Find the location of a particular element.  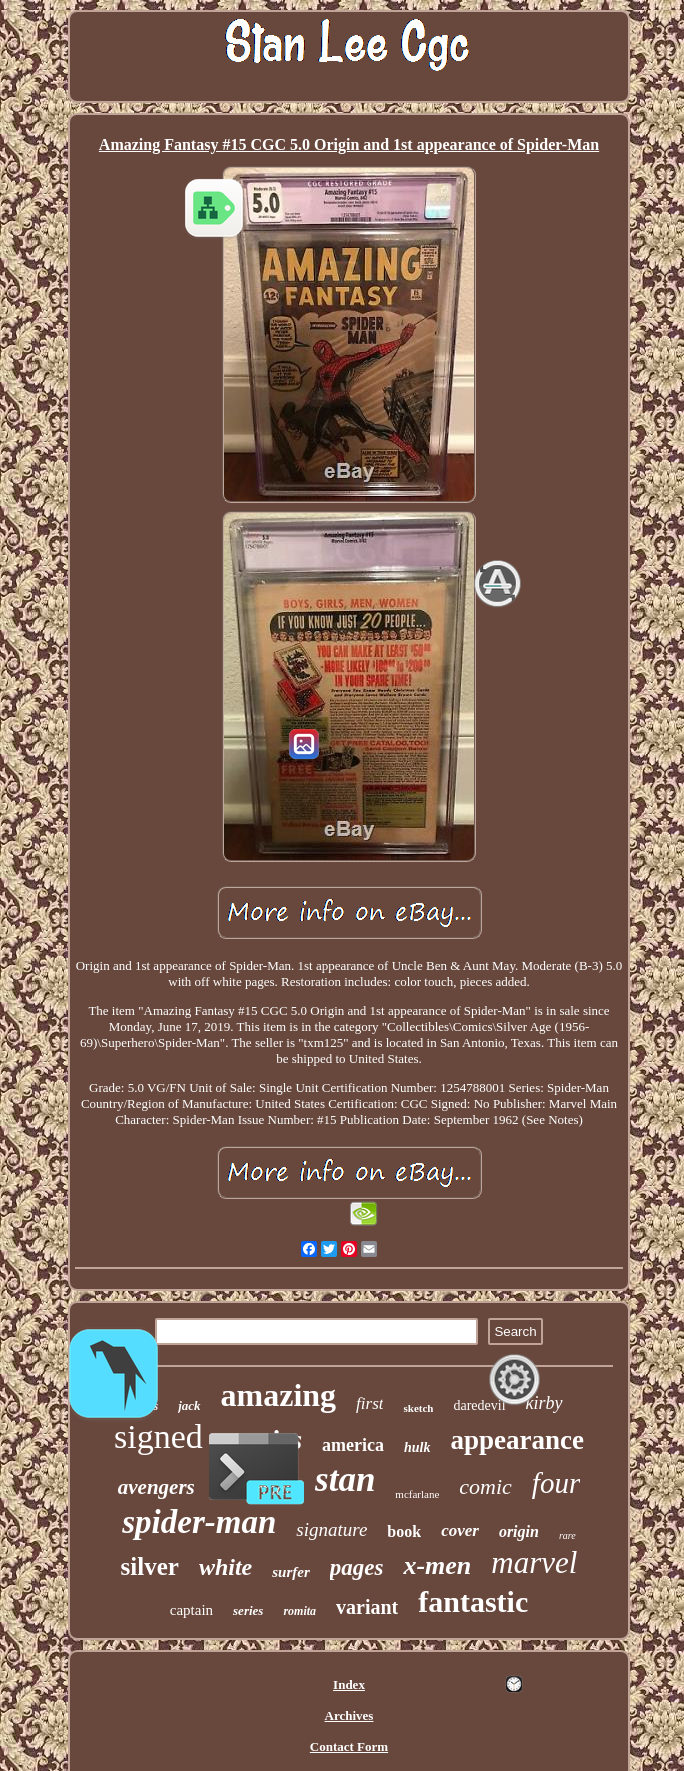

open windows terminal preview app is located at coordinates (256, 1466).